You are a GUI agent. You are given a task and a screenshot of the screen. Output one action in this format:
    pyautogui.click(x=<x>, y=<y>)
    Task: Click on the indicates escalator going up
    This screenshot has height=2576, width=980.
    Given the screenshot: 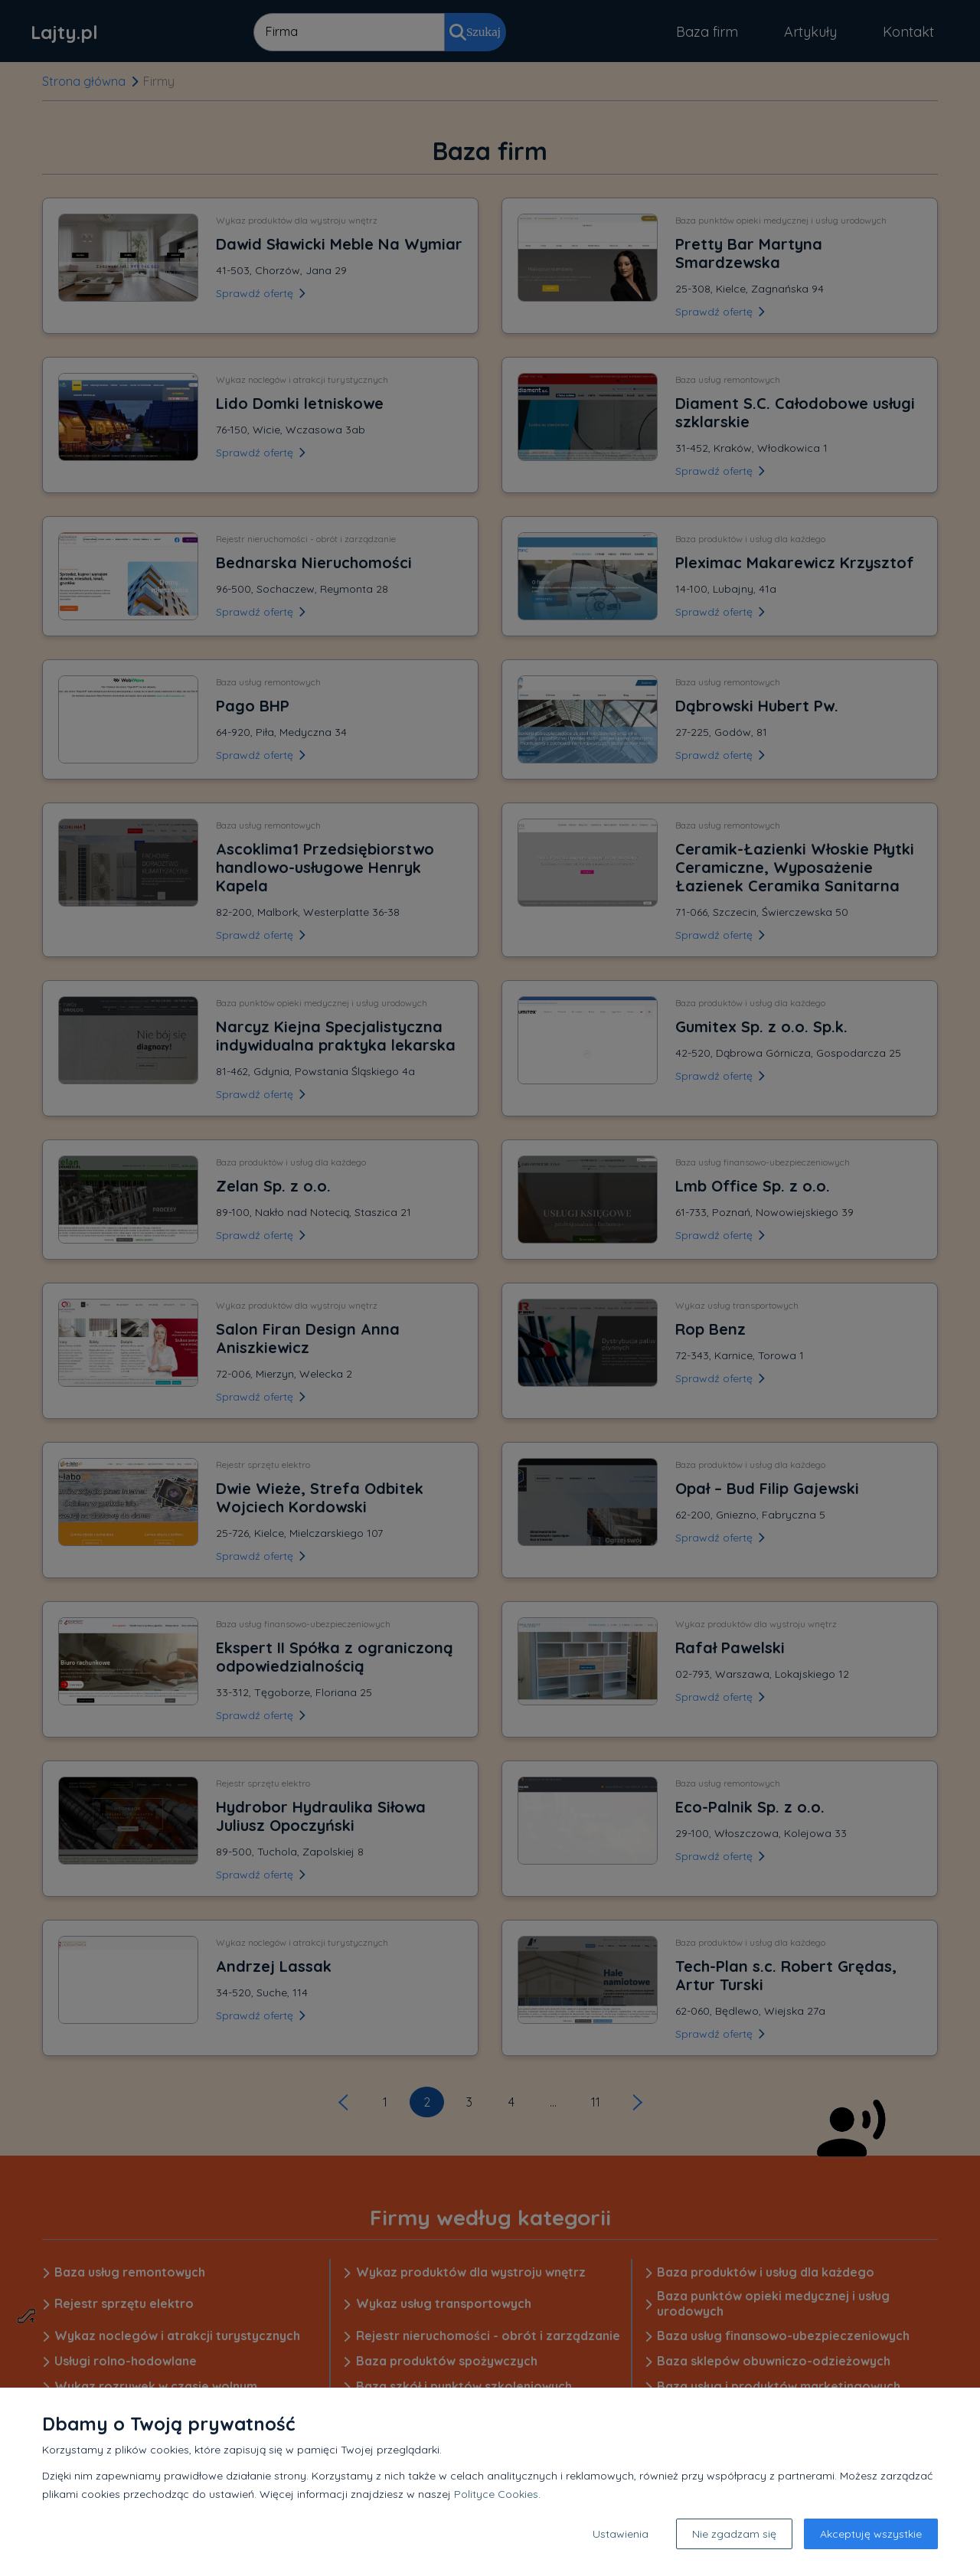 What is the action you would take?
    pyautogui.click(x=26, y=2316)
    